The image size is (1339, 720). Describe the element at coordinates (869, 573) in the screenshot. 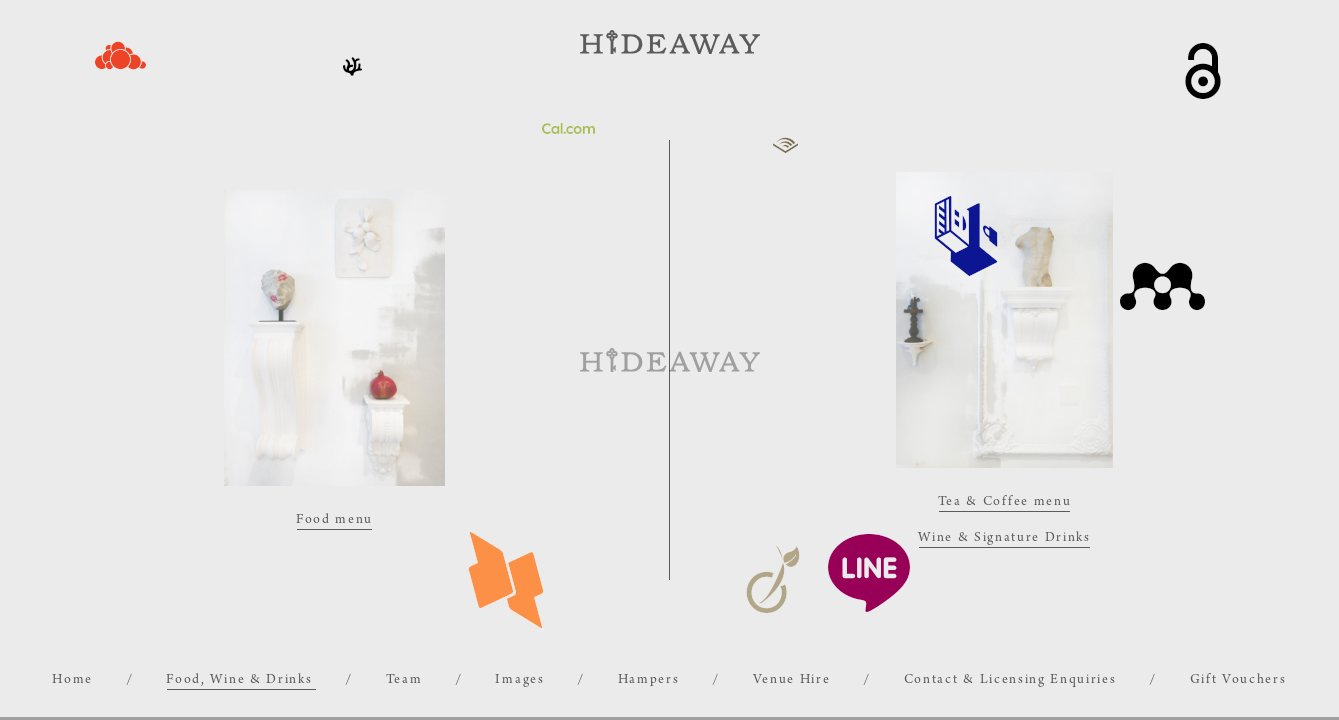

I see `open LINE messaging app` at that location.